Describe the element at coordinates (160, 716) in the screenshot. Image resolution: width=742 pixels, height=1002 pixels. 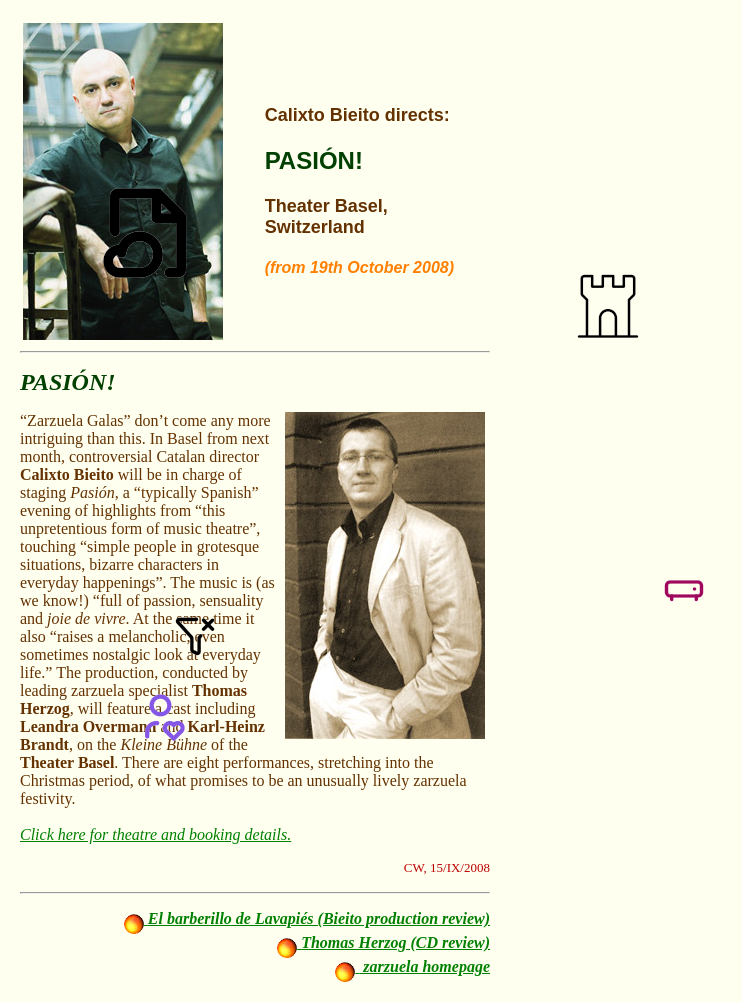
I see `add user to favorites` at that location.